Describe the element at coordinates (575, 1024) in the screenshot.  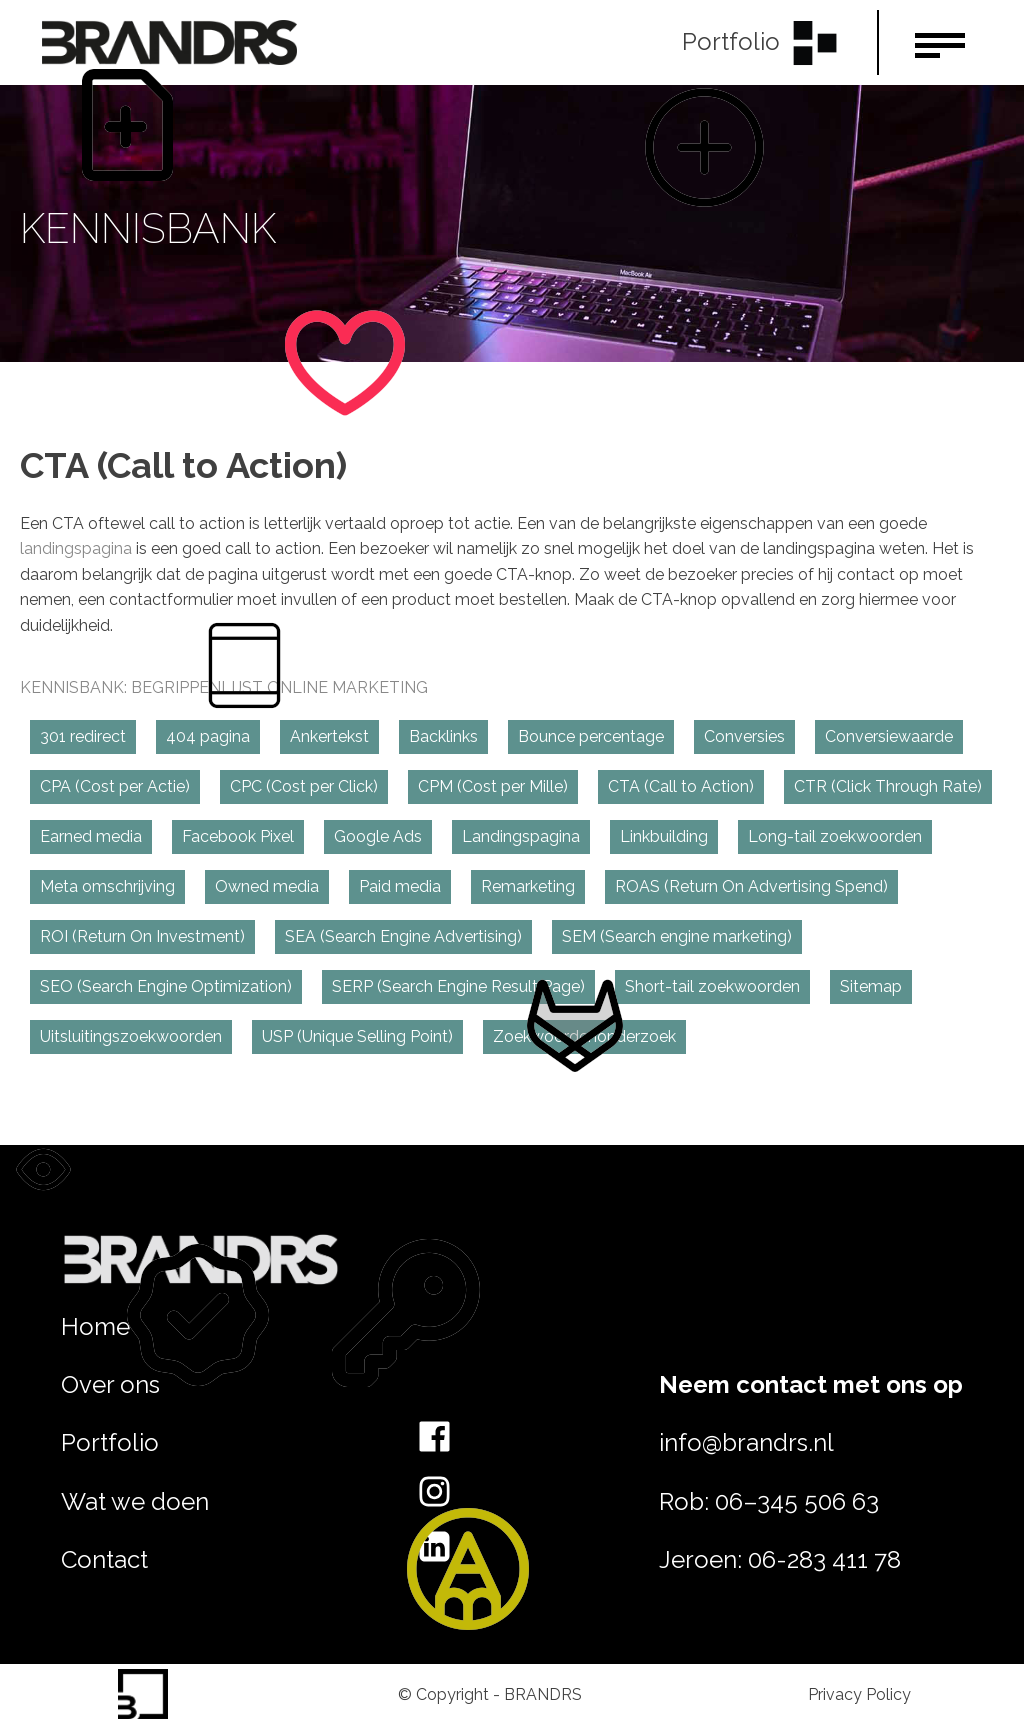
I see `open GitLab repository` at that location.